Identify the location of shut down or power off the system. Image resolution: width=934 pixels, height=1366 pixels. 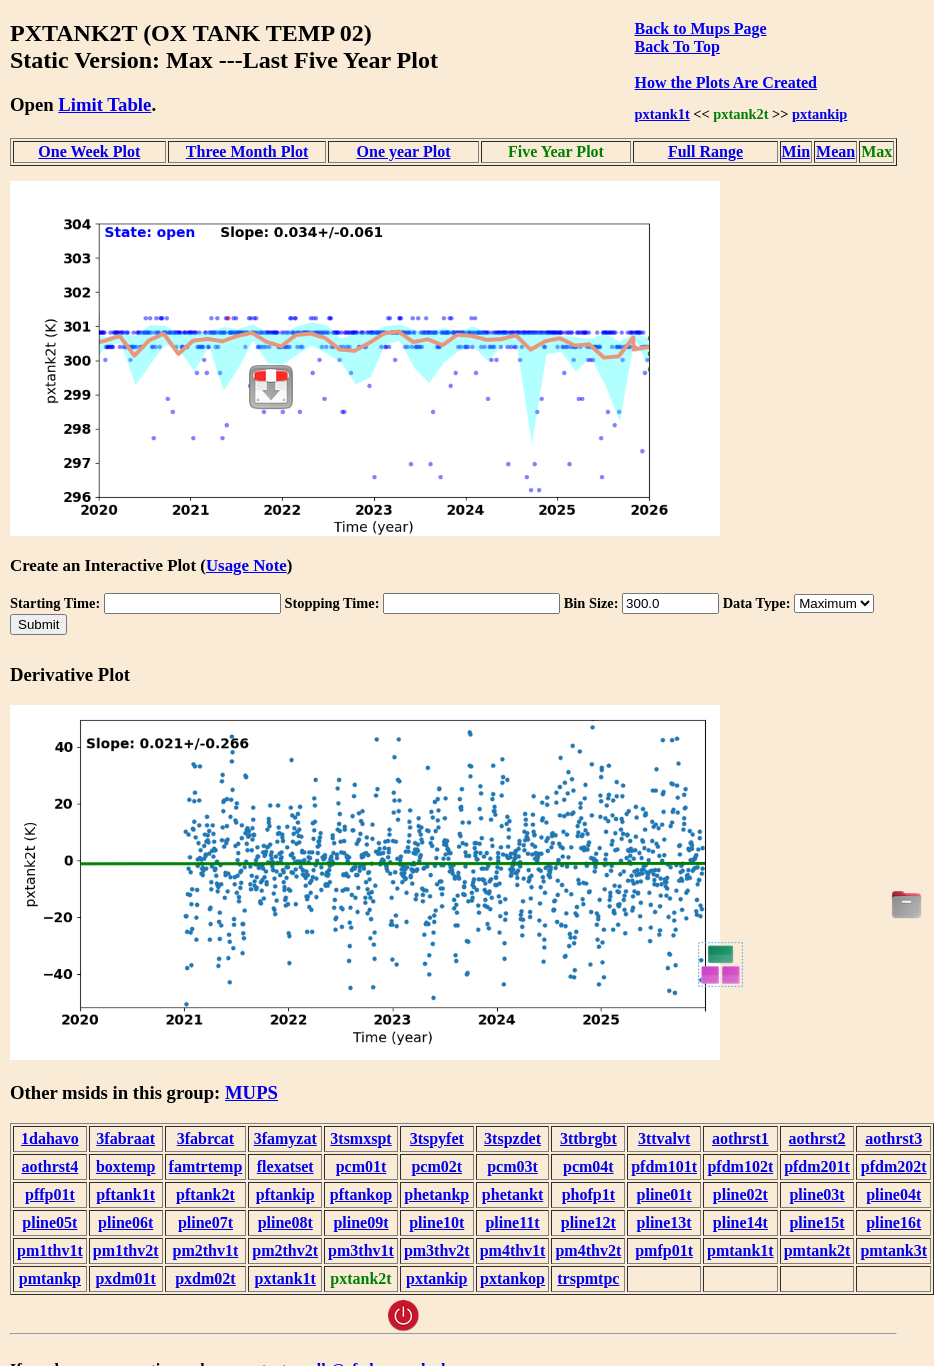
(404, 1316).